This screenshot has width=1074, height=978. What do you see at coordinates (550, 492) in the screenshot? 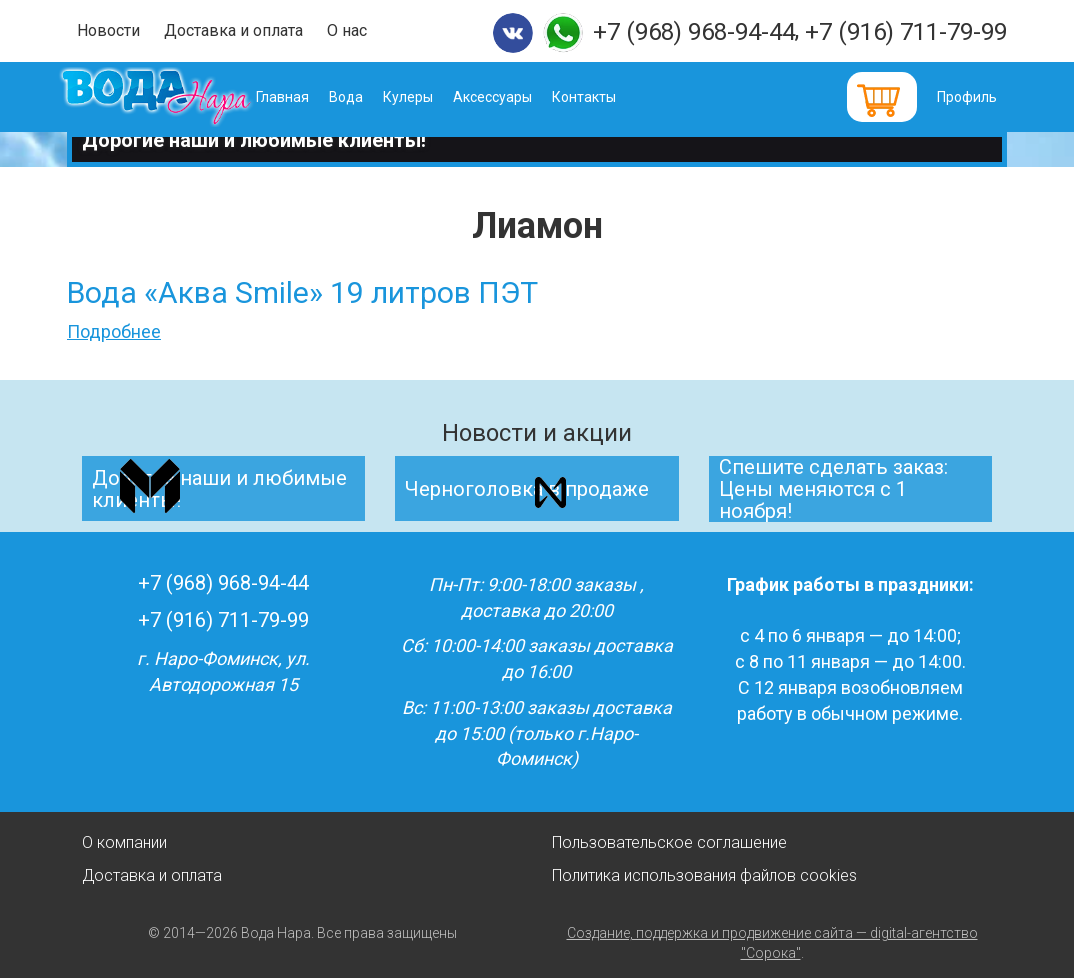
I see `access NEAR Protocol wallet or account` at bounding box center [550, 492].